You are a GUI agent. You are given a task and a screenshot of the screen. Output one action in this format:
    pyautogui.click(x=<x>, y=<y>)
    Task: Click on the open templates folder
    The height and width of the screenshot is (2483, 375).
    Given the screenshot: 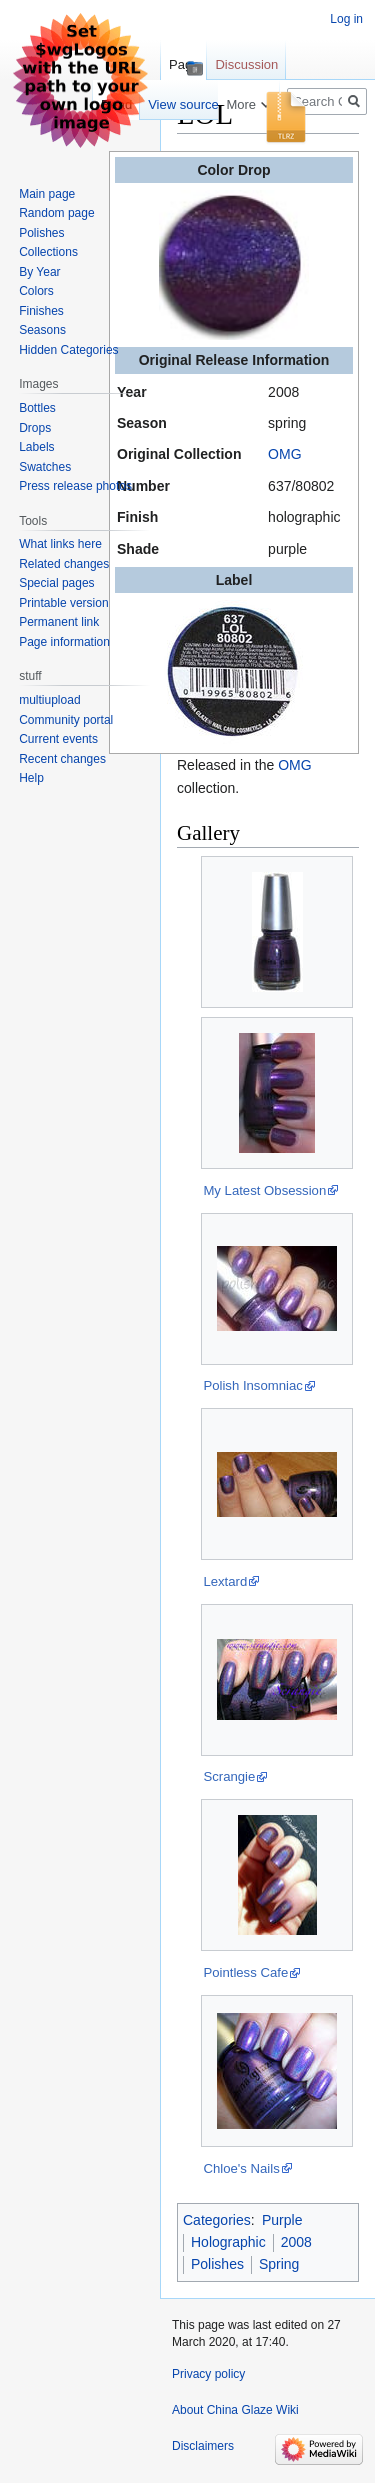 What is the action you would take?
    pyautogui.click(x=195, y=68)
    